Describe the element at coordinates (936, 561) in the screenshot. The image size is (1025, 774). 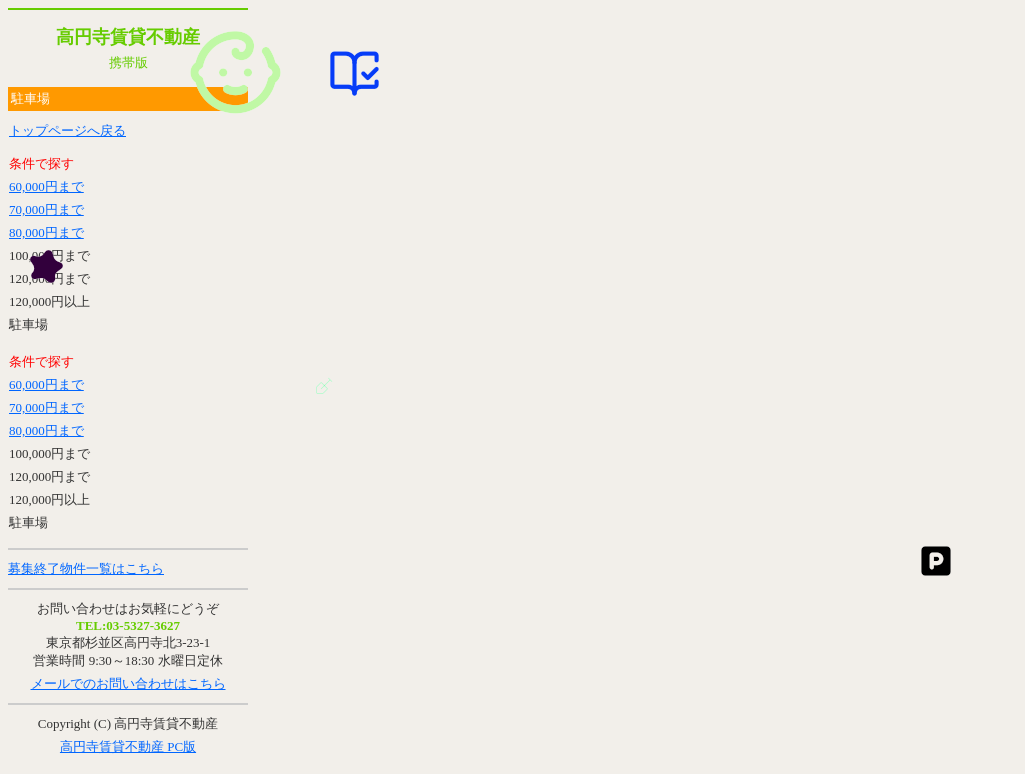
I see `find nearby parking locations` at that location.